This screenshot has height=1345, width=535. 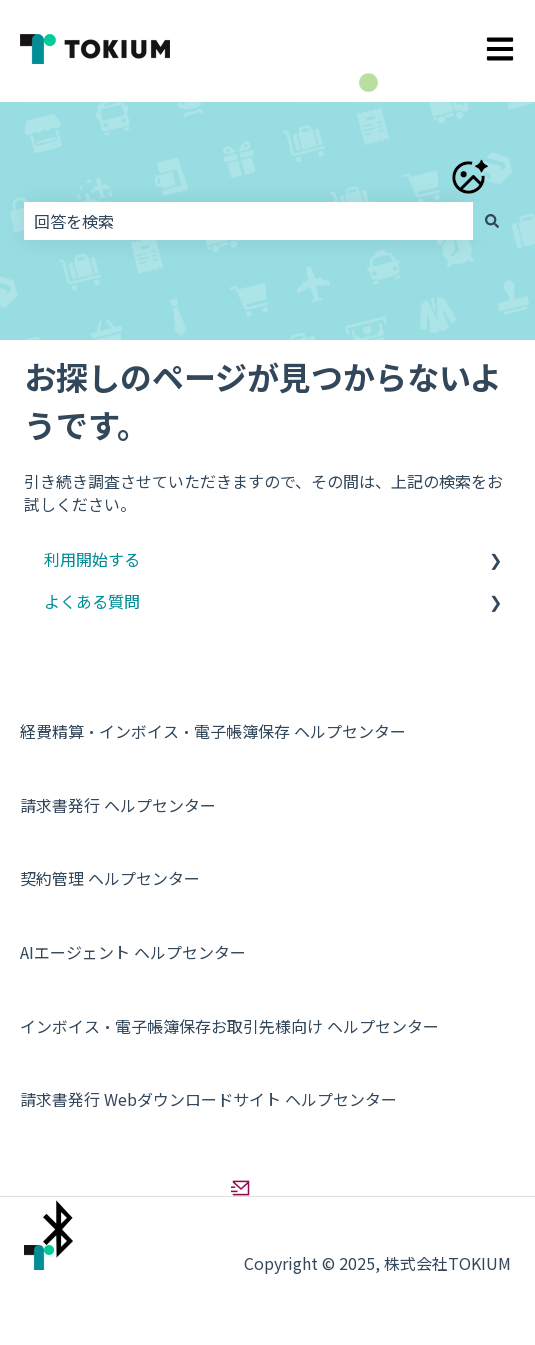 What do you see at coordinates (58, 1229) in the screenshot?
I see `bluetooth connectivity status` at bounding box center [58, 1229].